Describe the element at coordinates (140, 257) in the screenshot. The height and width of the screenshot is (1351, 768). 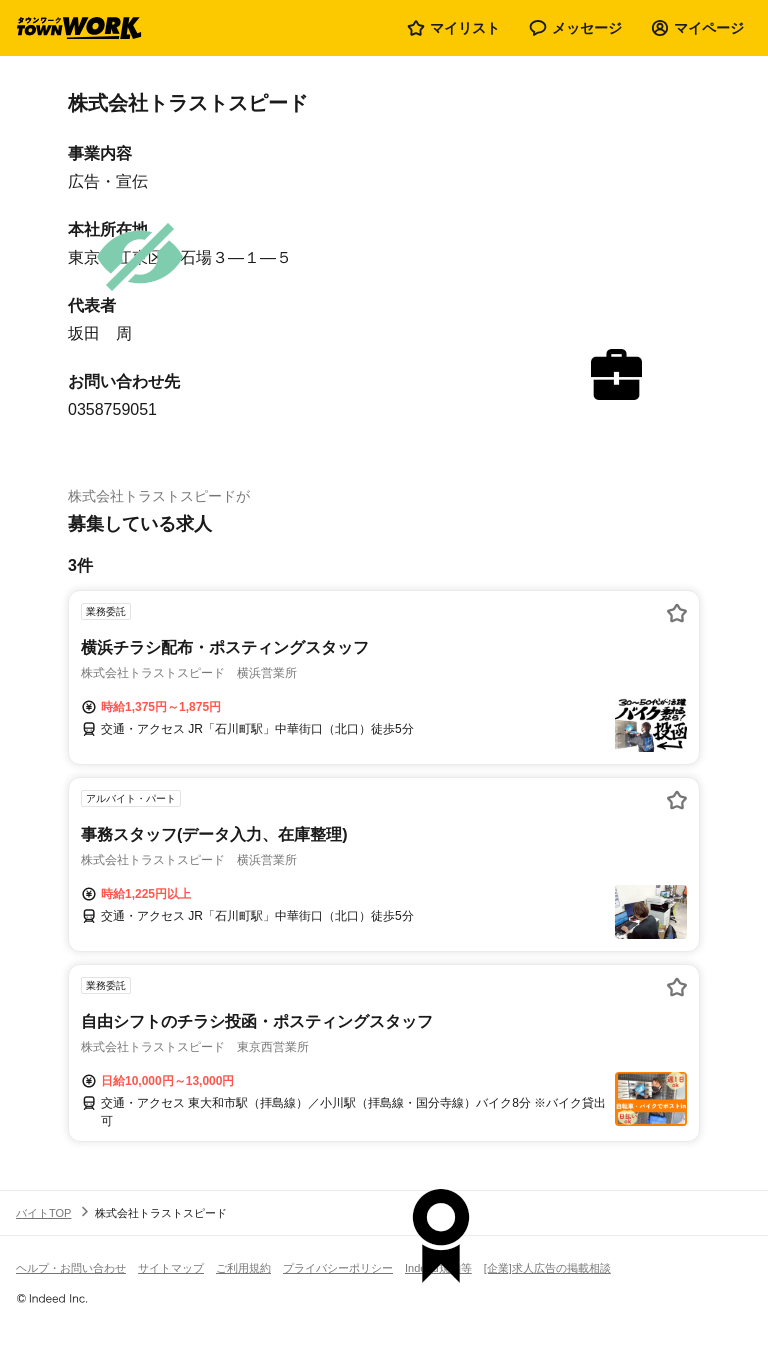
I see `hide password or sensitive content` at that location.